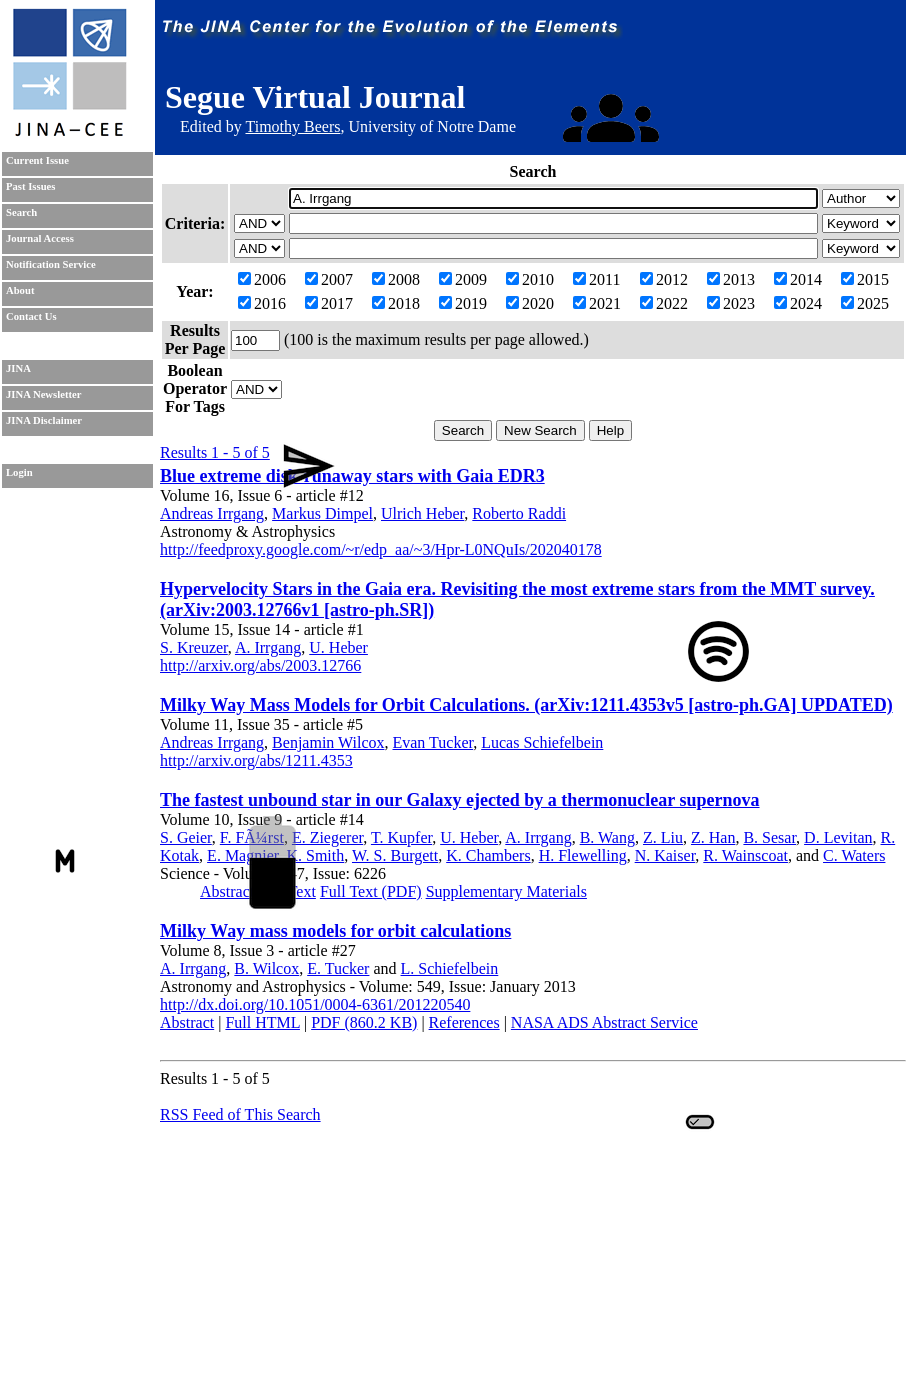  I want to click on send a message or email, so click(308, 466).